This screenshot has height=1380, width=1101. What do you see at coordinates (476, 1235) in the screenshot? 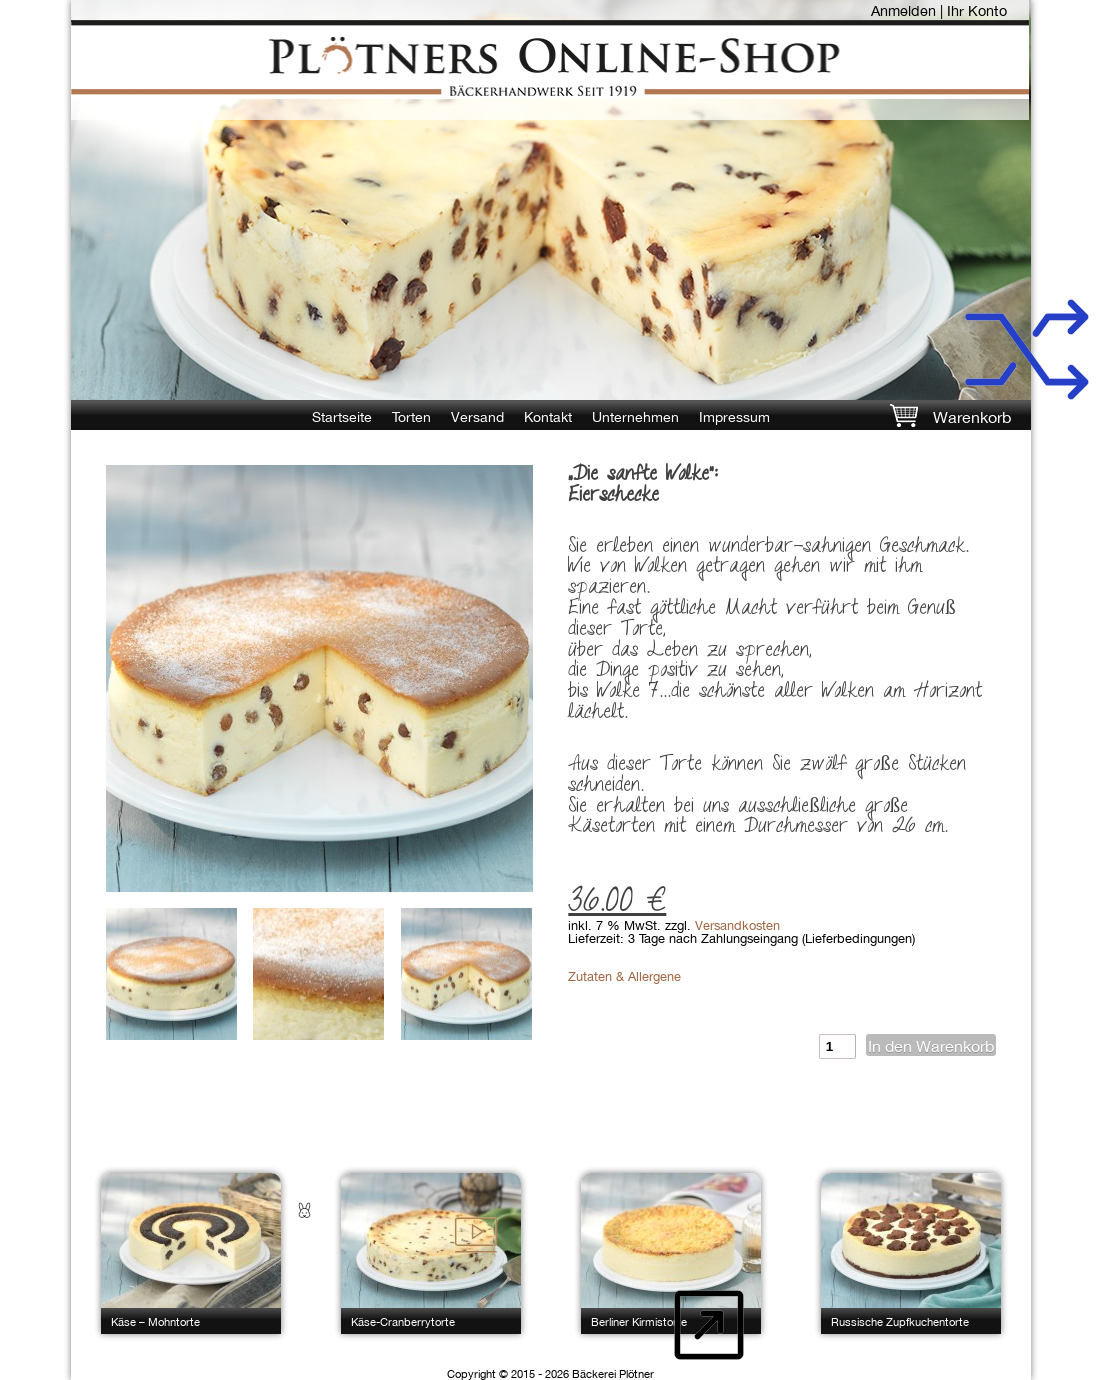
I see `play or watch a video` at bounding box center [476, 1235].